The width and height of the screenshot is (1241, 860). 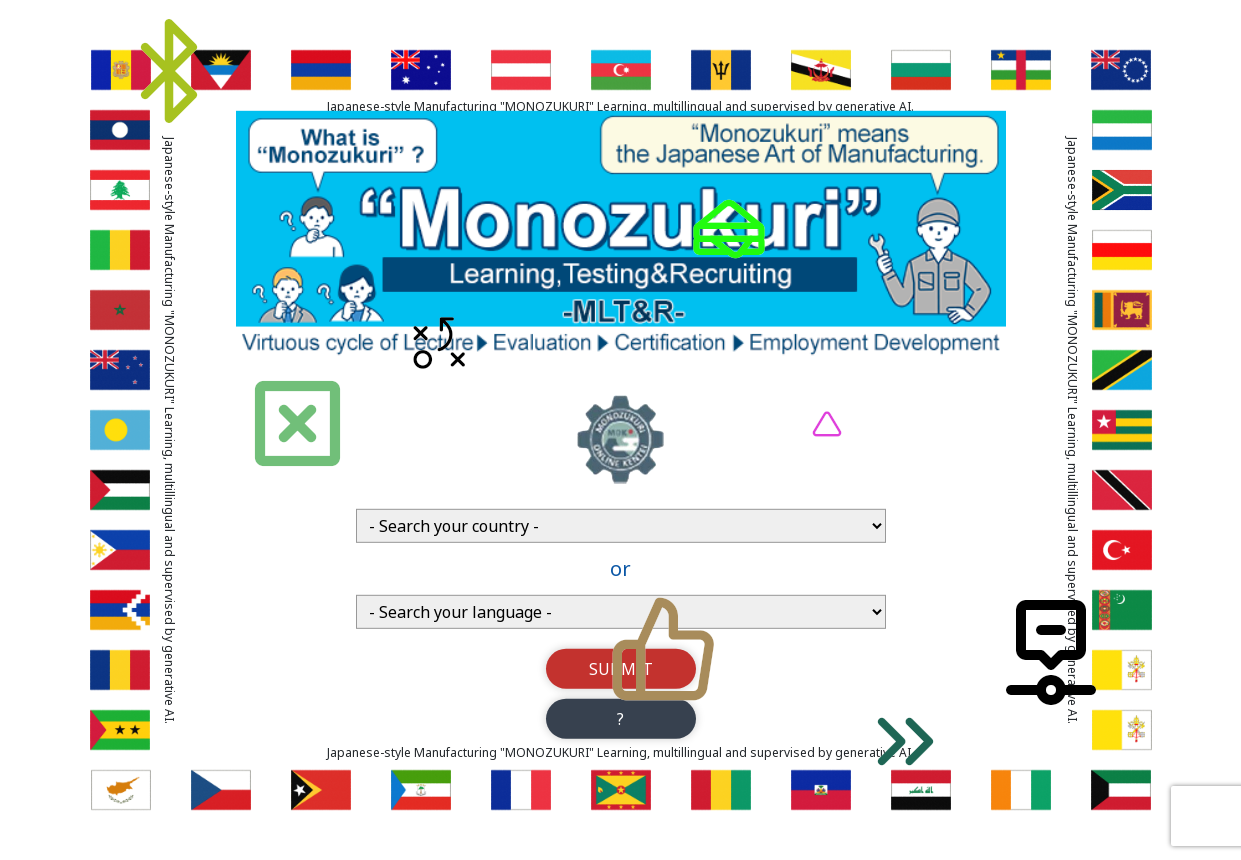 I want to click on skip forward or advance to next item, so click(x=905, y=741).